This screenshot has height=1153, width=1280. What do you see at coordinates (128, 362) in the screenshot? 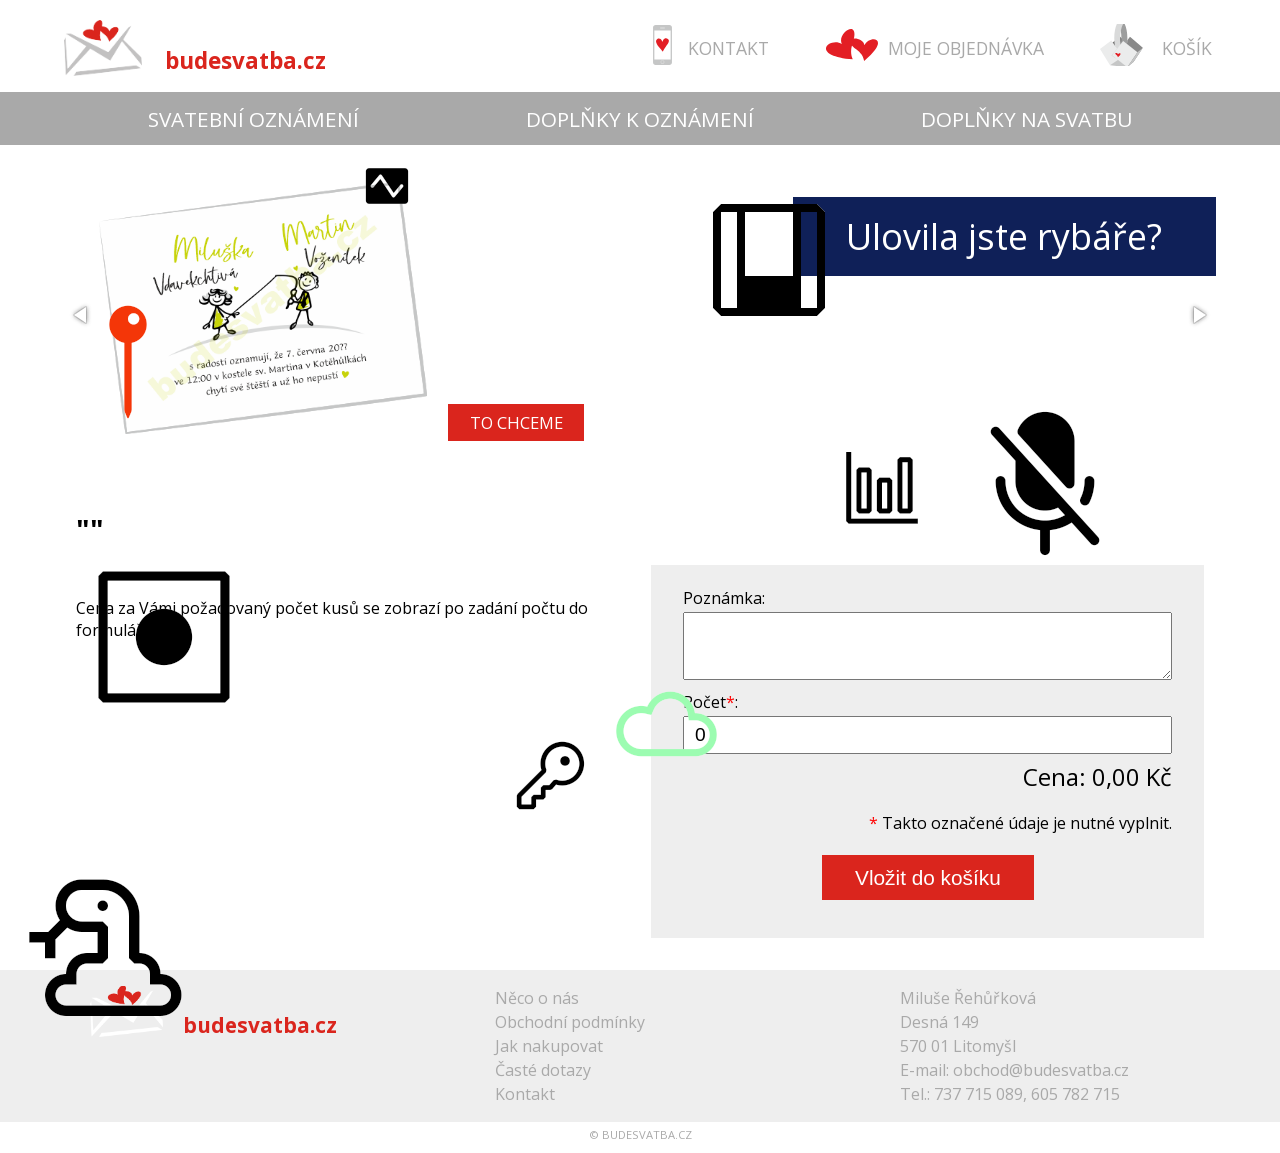
I see `pin an item to keep it visible` at bounding box center [128, 362].